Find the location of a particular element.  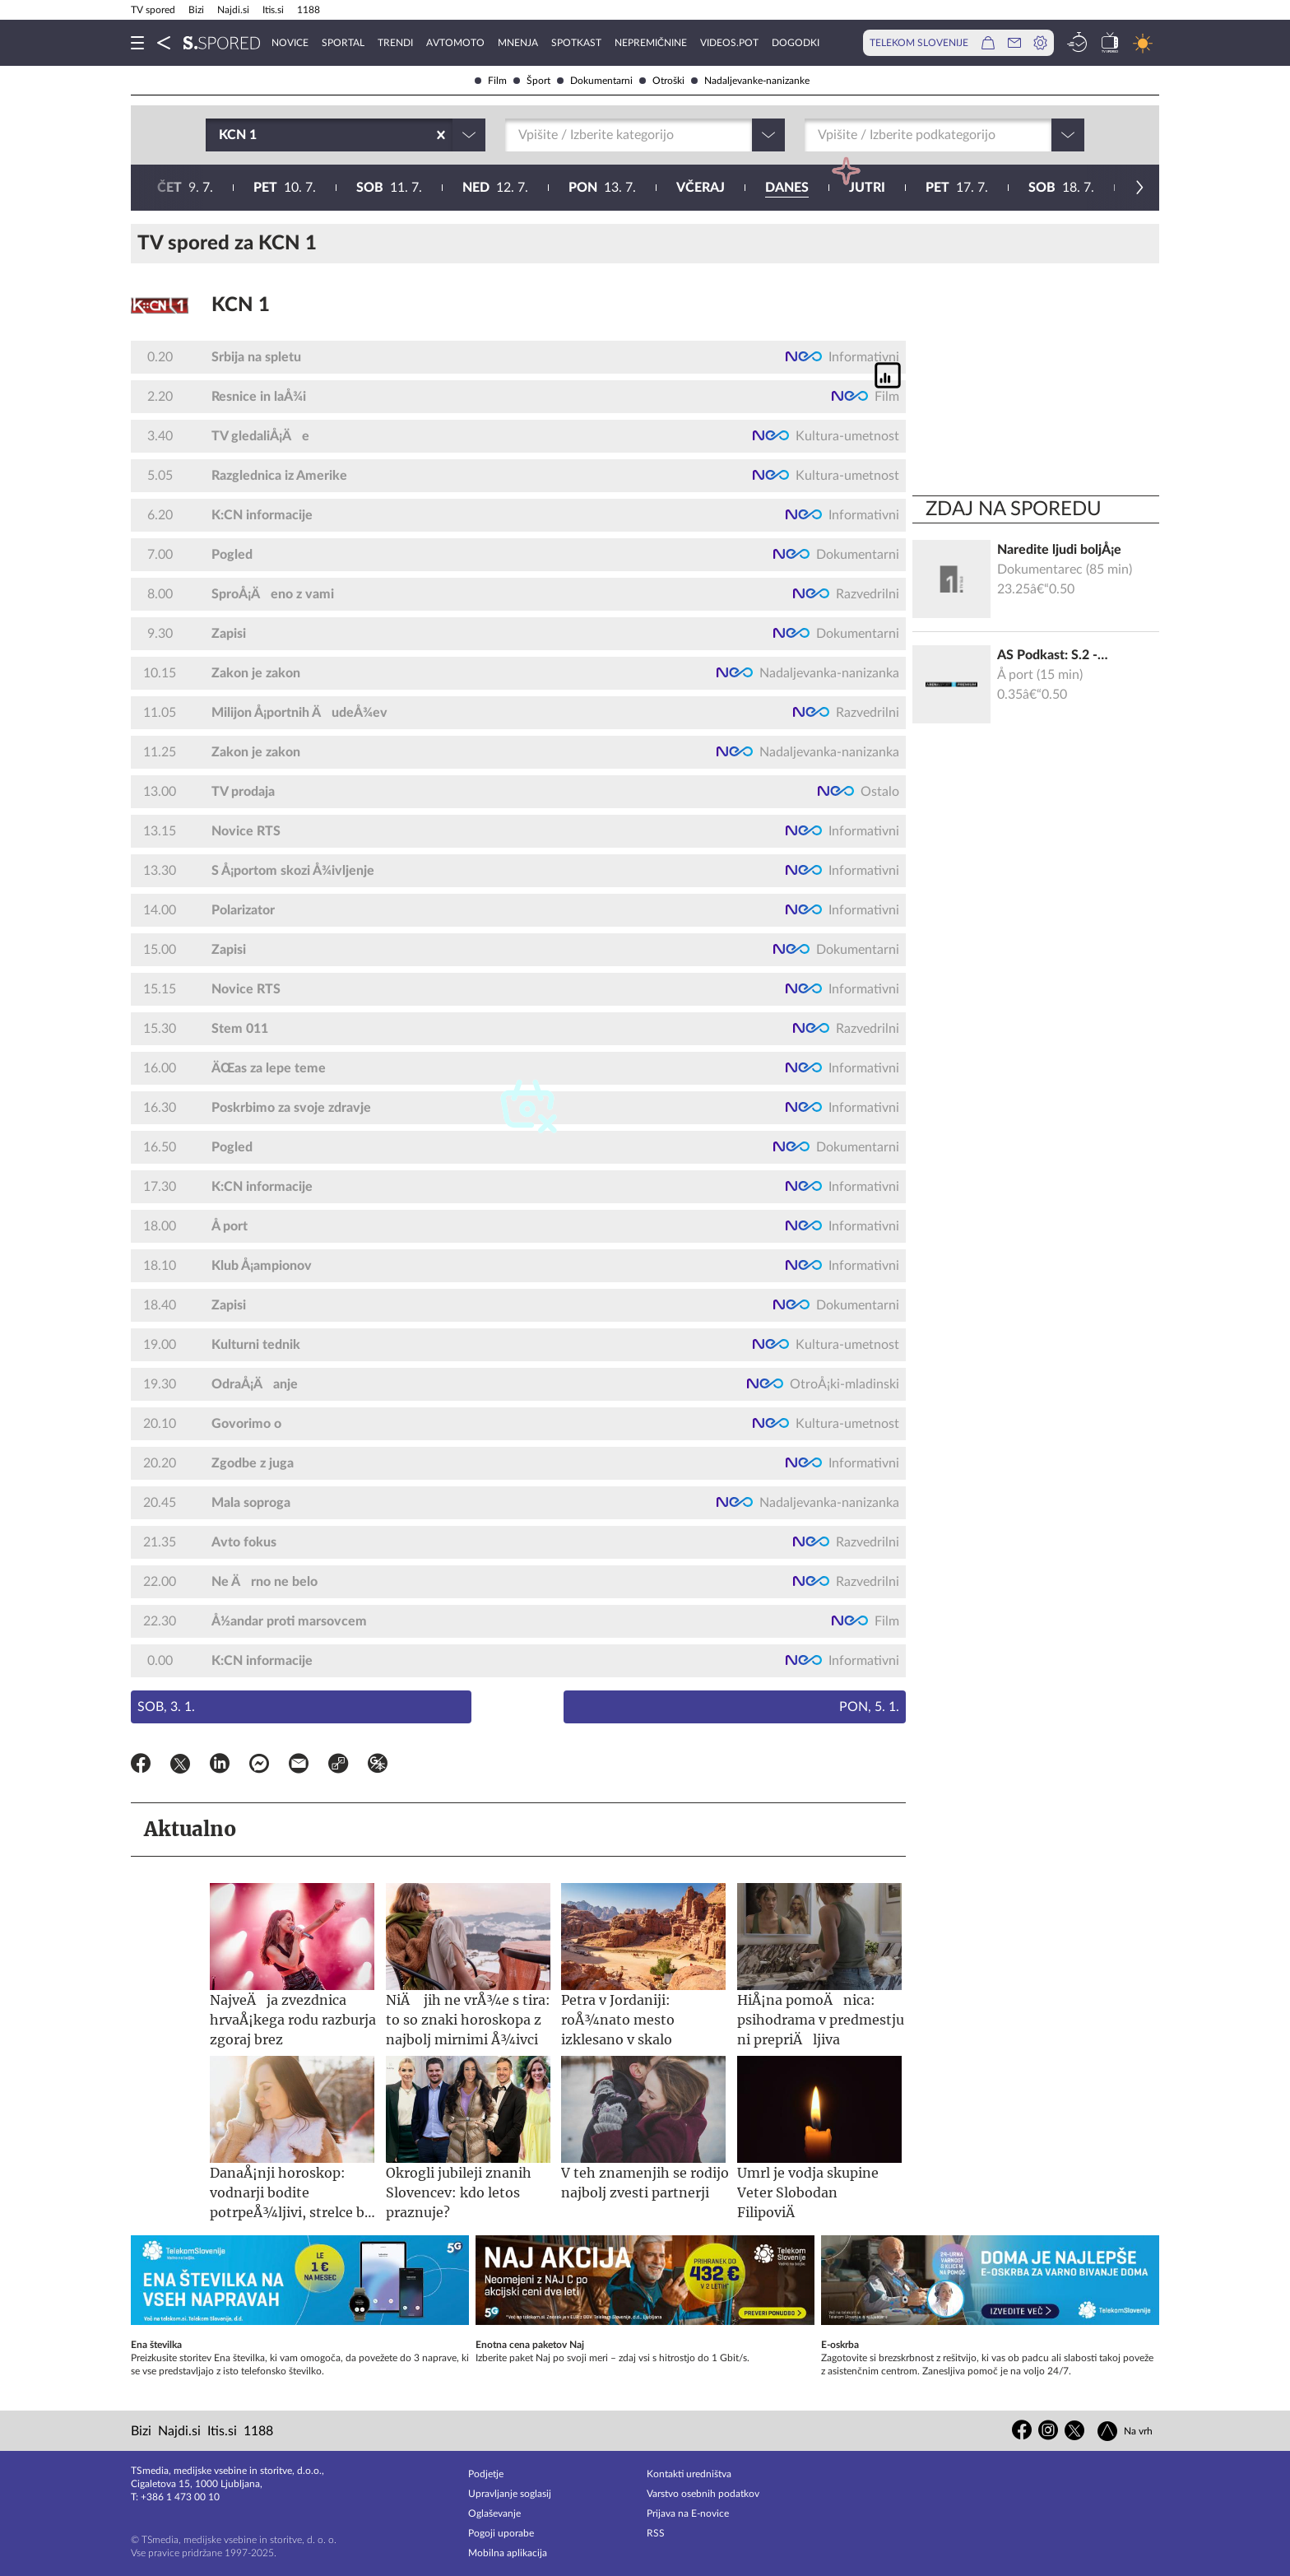

remove item from basket is located at coordinates (527, 1104).